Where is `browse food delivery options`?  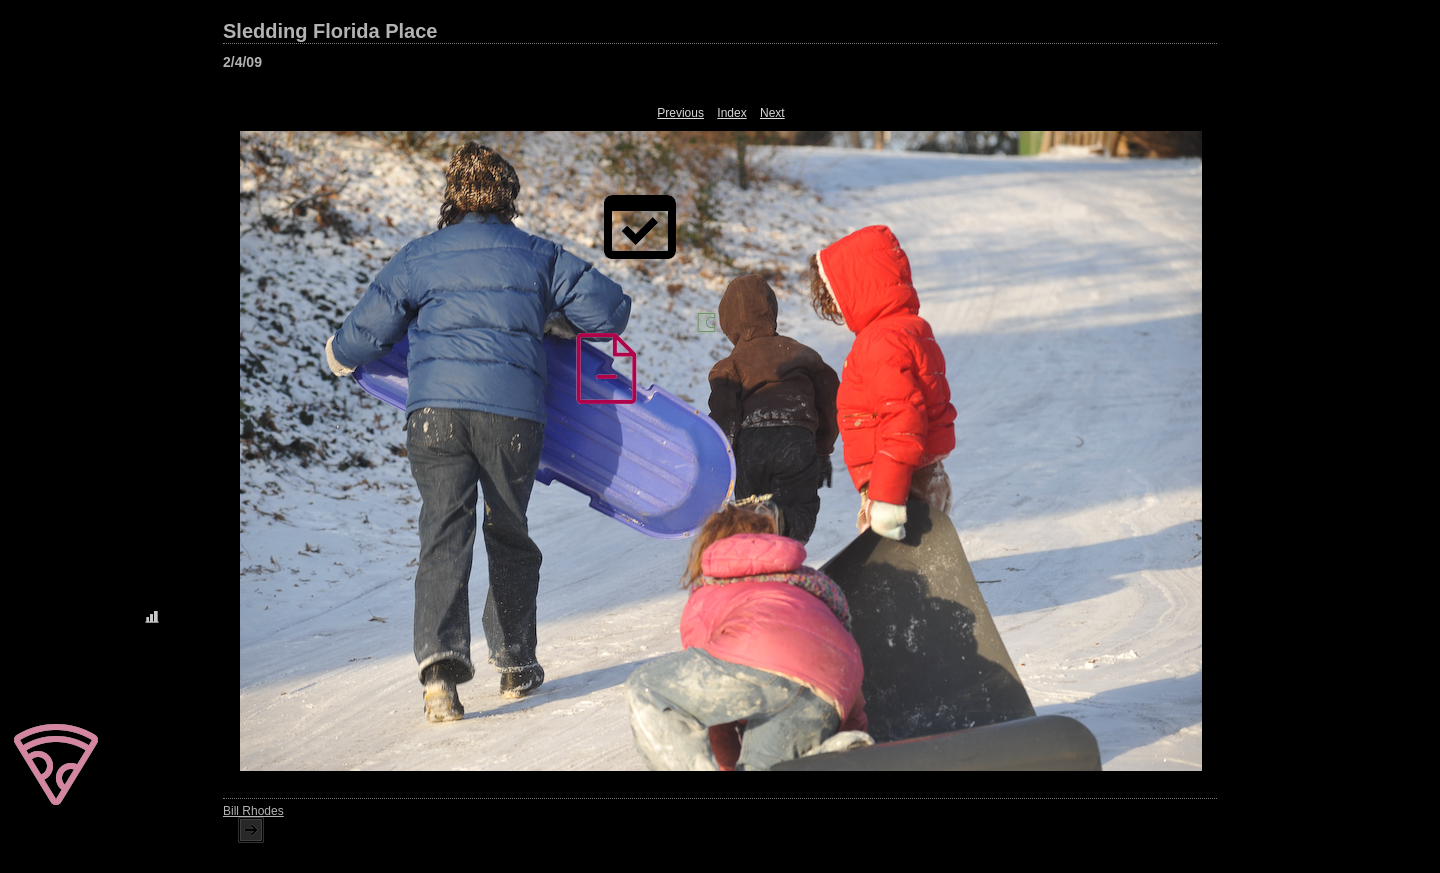 browse food delivery options is located at coordinates (56, 763).